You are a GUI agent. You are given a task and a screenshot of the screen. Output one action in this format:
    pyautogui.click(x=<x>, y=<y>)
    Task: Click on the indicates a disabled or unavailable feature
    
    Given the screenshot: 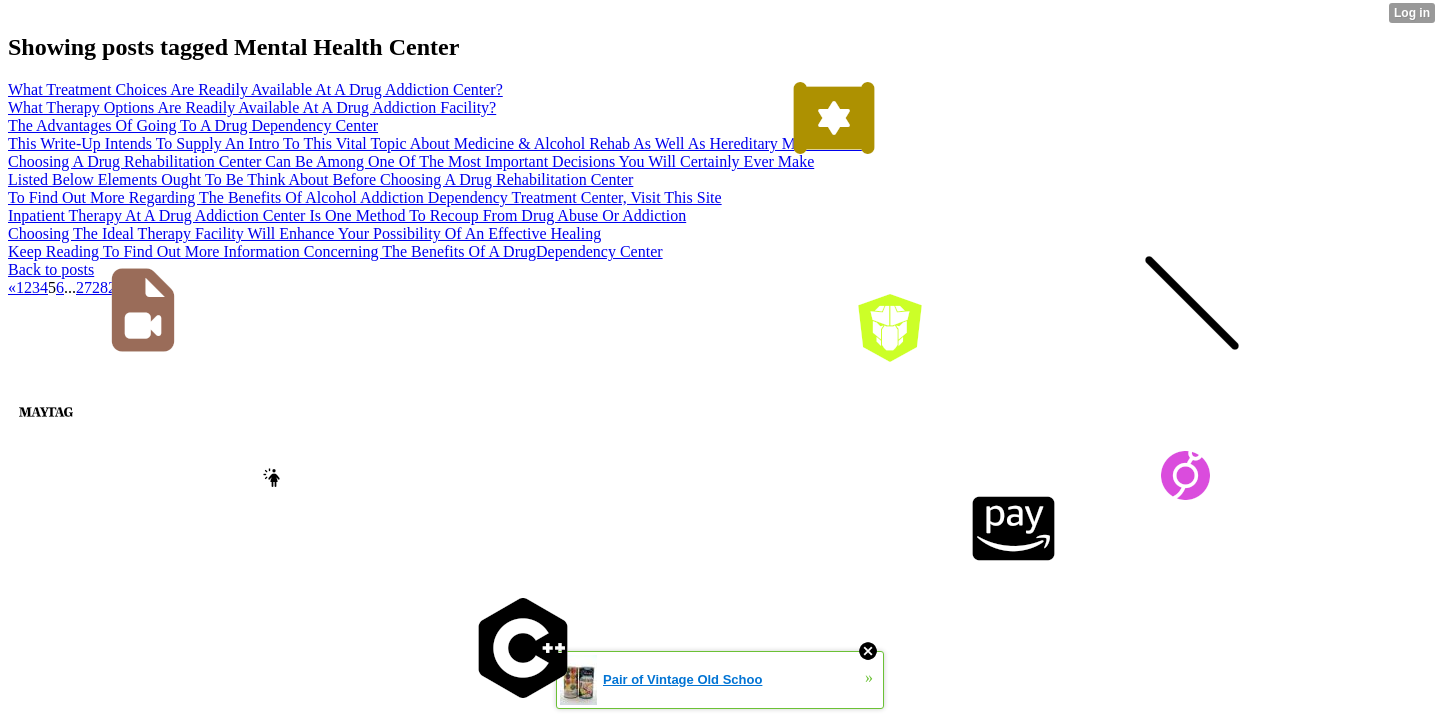 What is the action you would take?
    pyautogui.click(x=1192, y=303)
    